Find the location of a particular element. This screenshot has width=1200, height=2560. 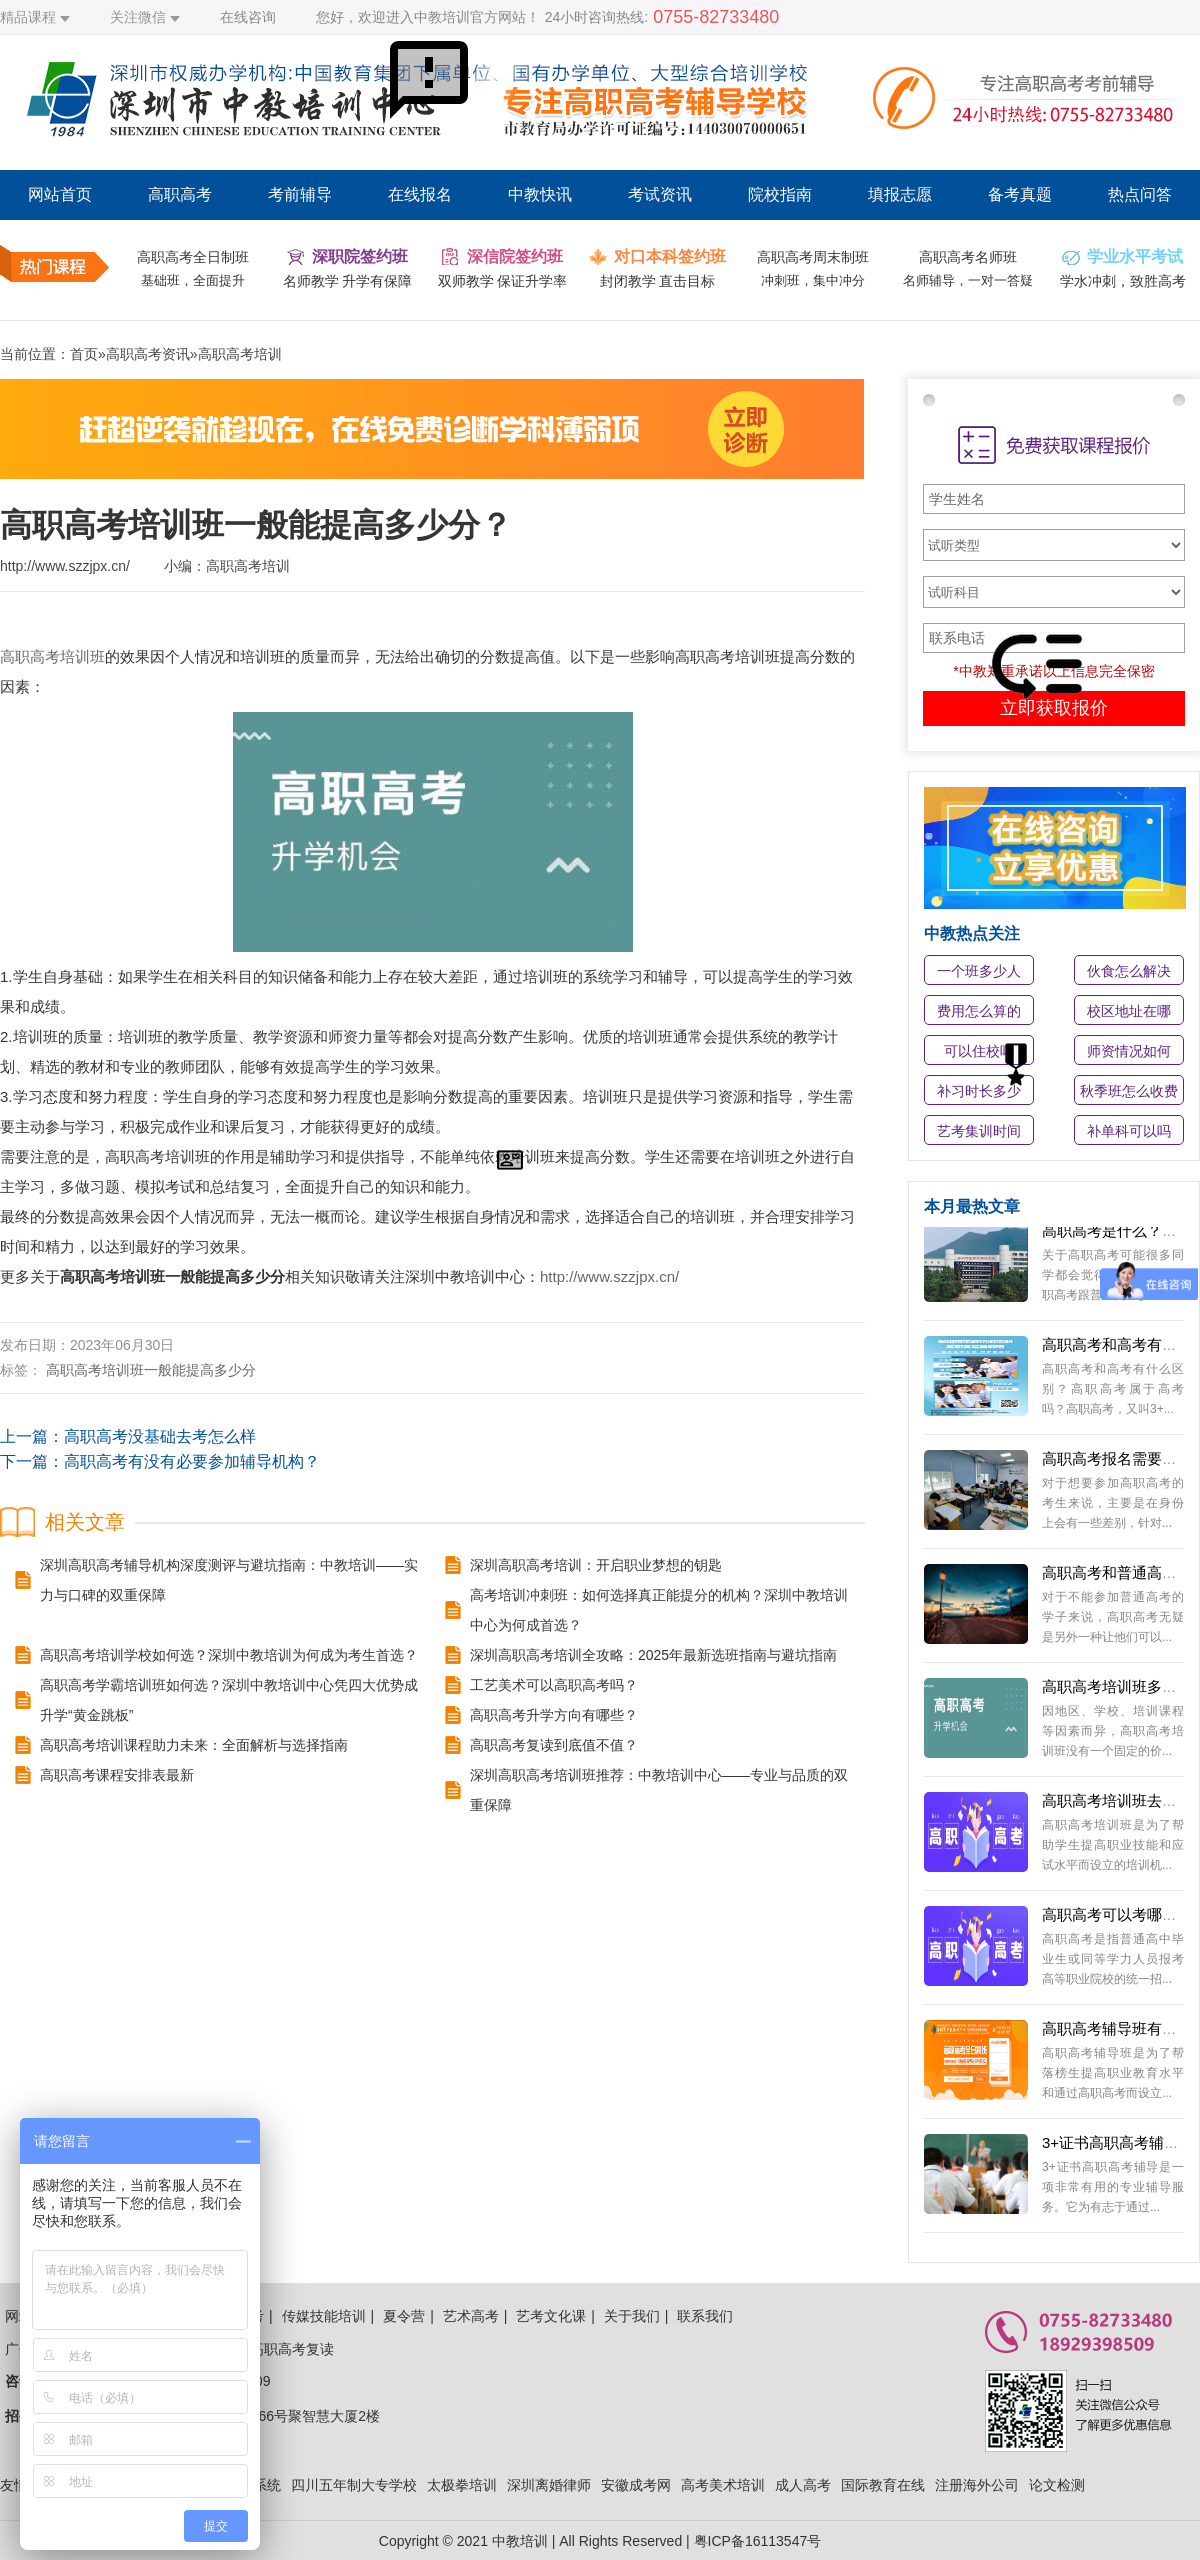

access contact's email information is located at coordinates (510, 1160).